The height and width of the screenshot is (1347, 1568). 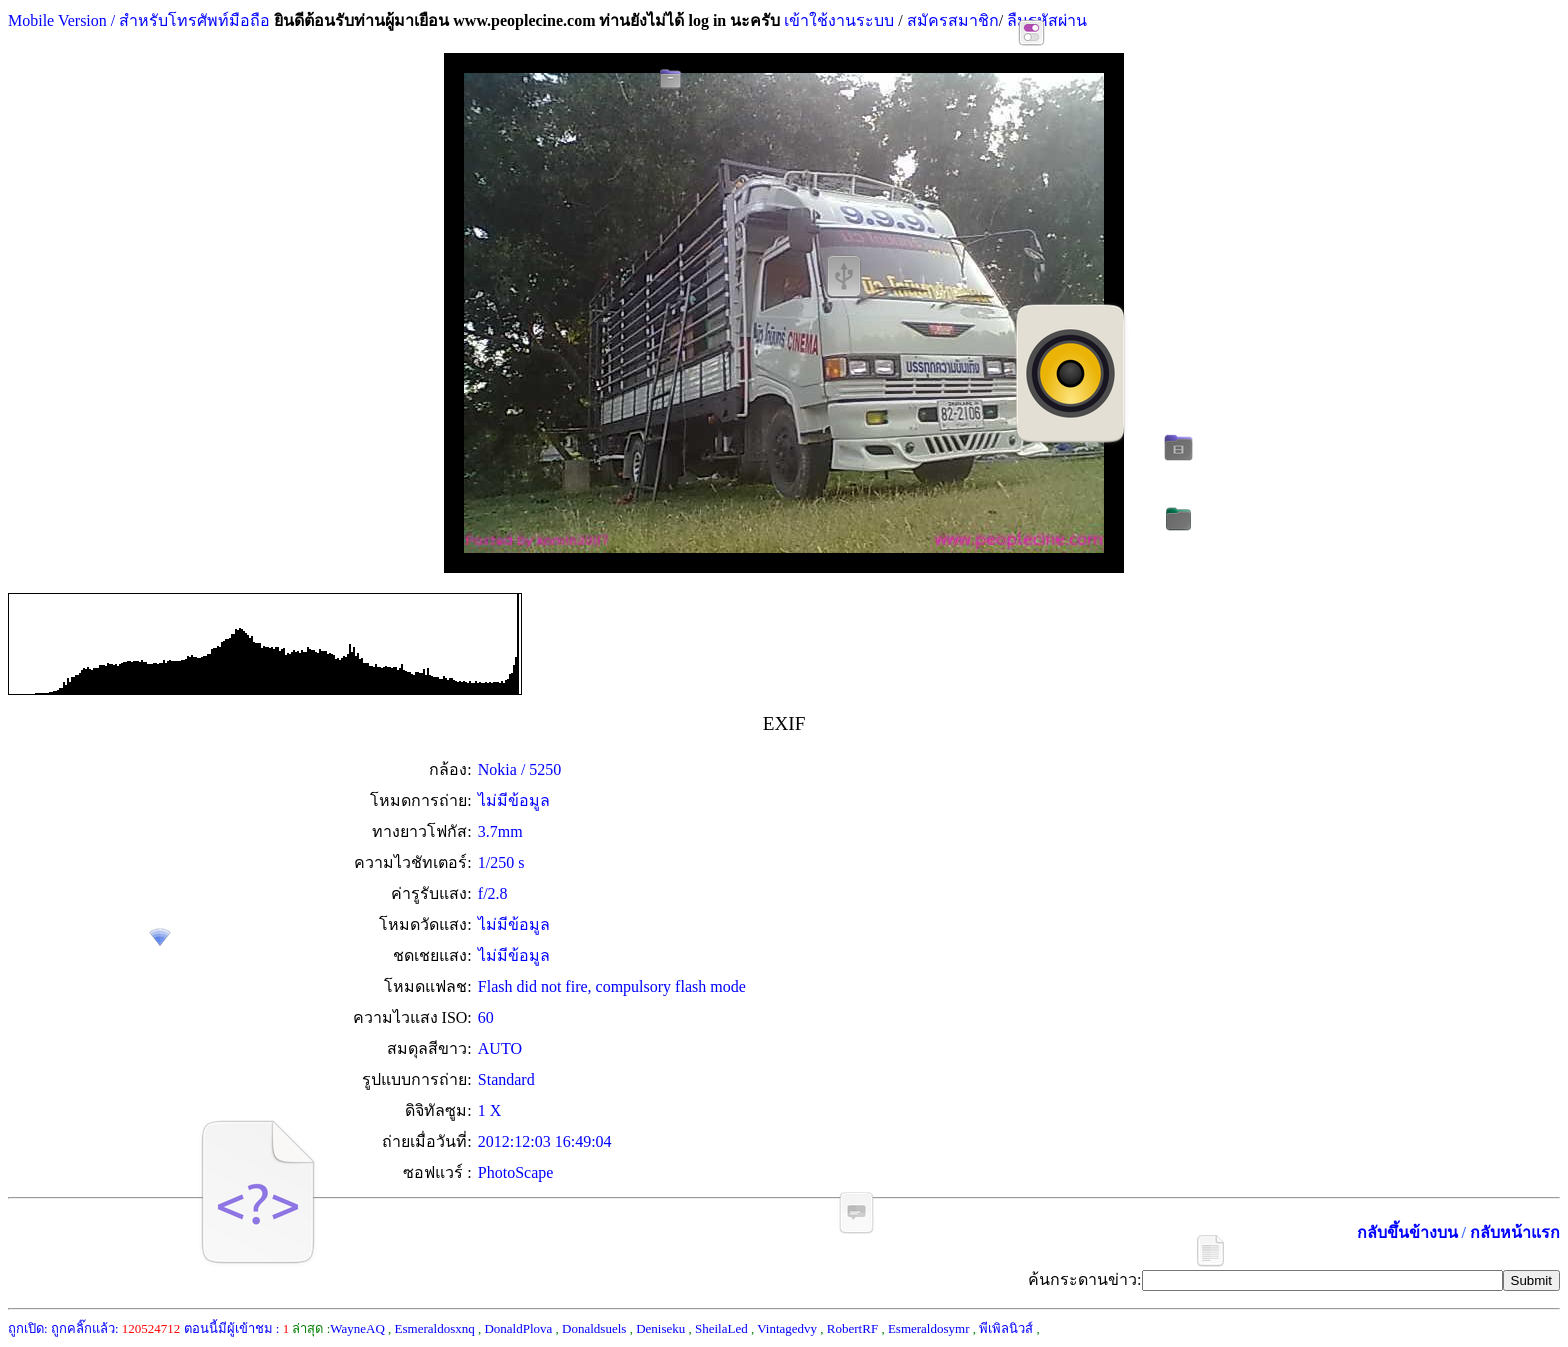 I want to click on open sound or audio settings panel, so click(x=1070, y=373).